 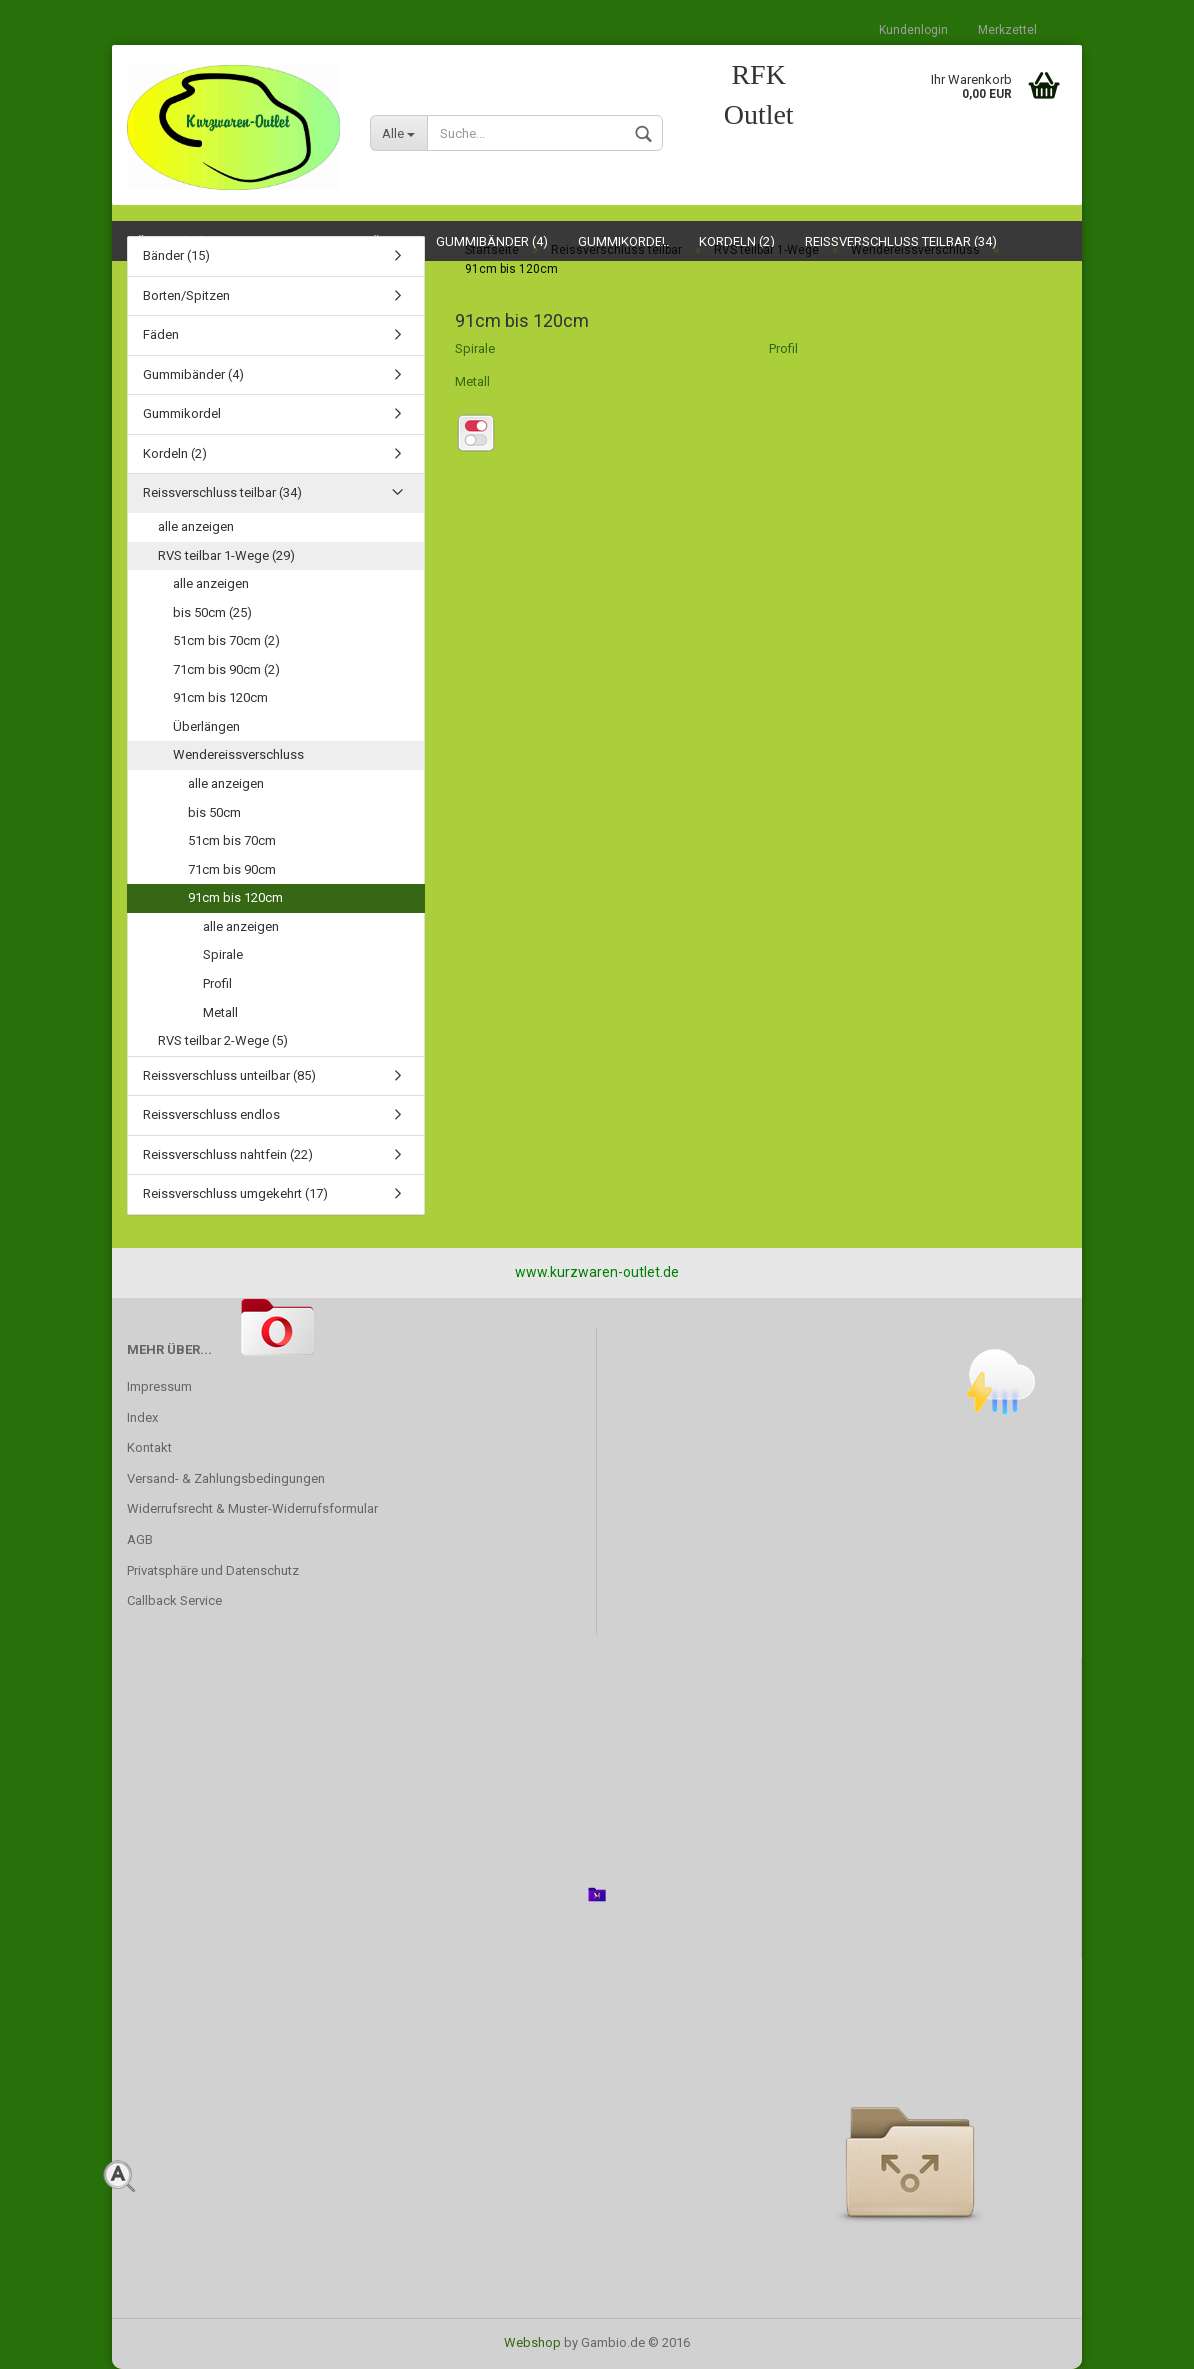 What do you see at coordinates (119, 2176) in the screenshot?
I see `search within file contents` at bounding box center [119, 2176].